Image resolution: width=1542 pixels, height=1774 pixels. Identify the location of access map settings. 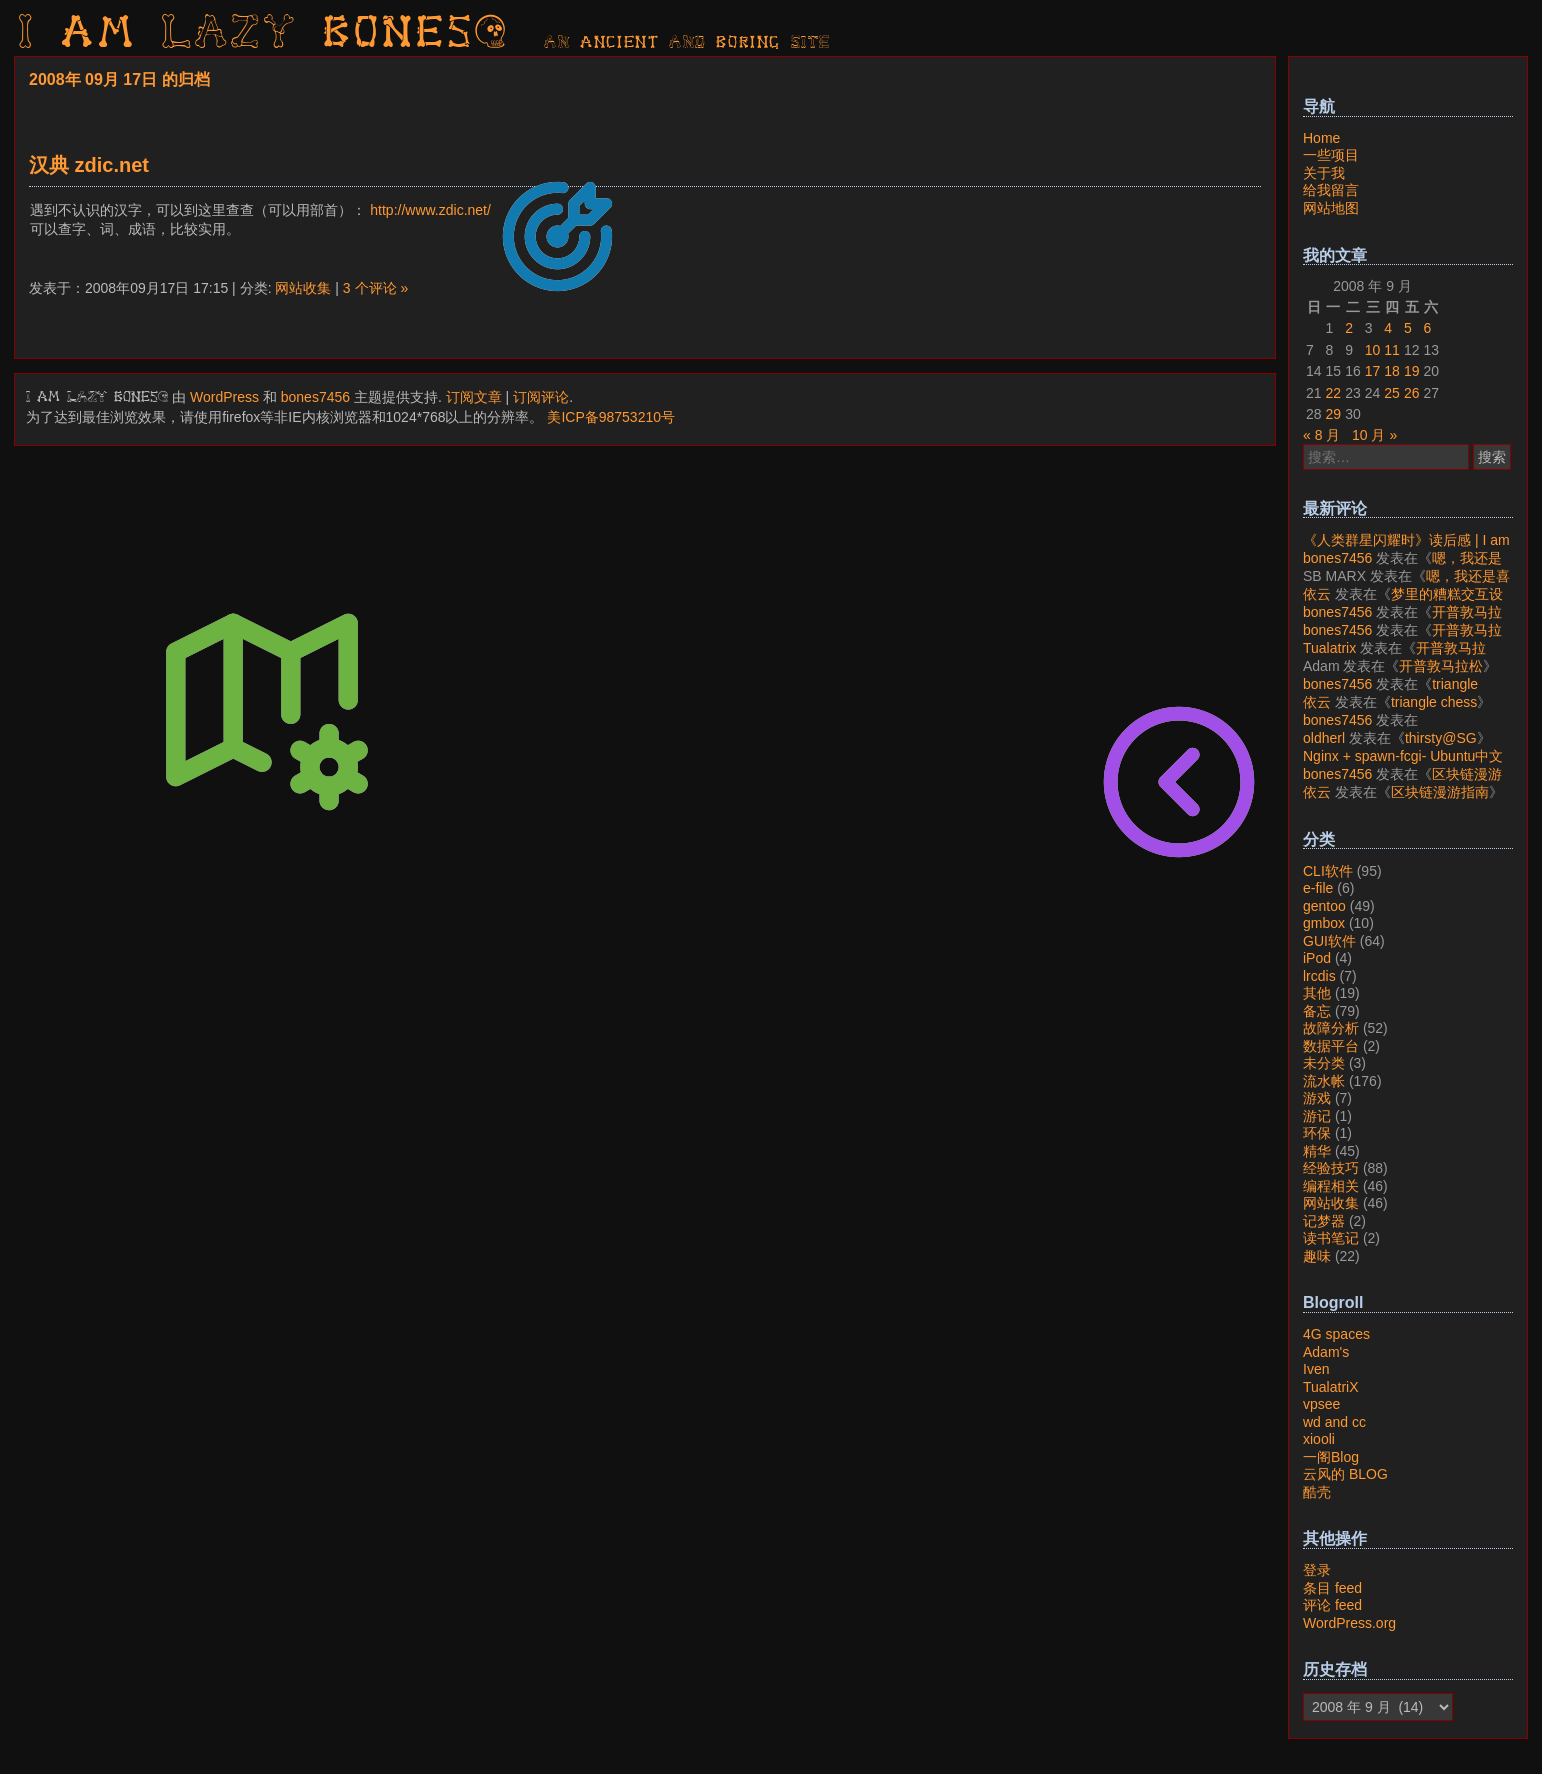
(262, 700).